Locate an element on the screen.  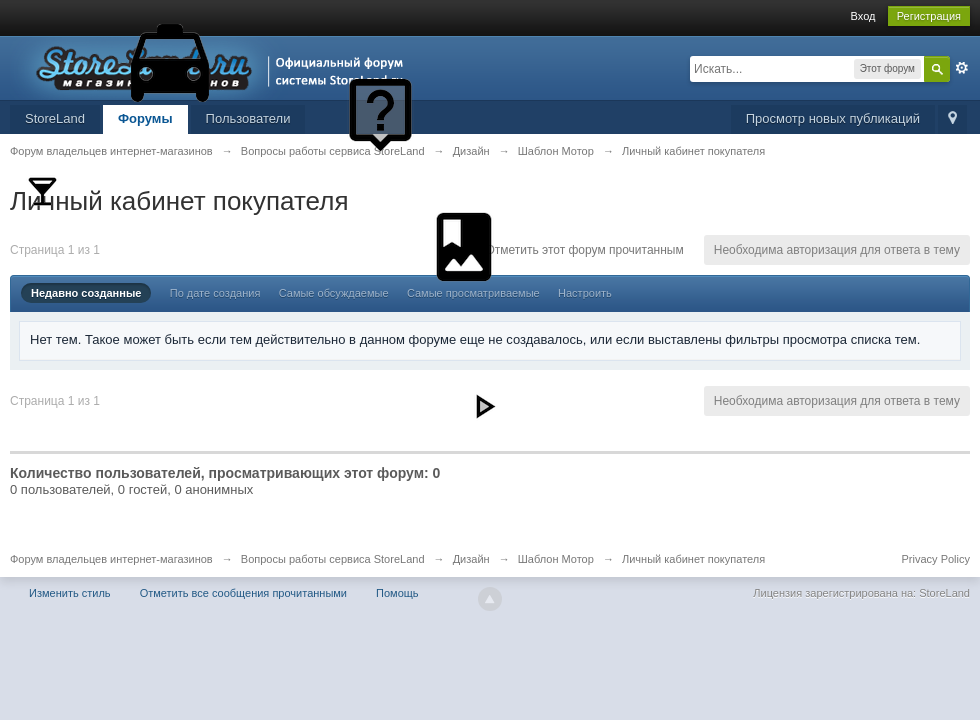
find nearby bars or nightlife is located at coordinates (42, 191).